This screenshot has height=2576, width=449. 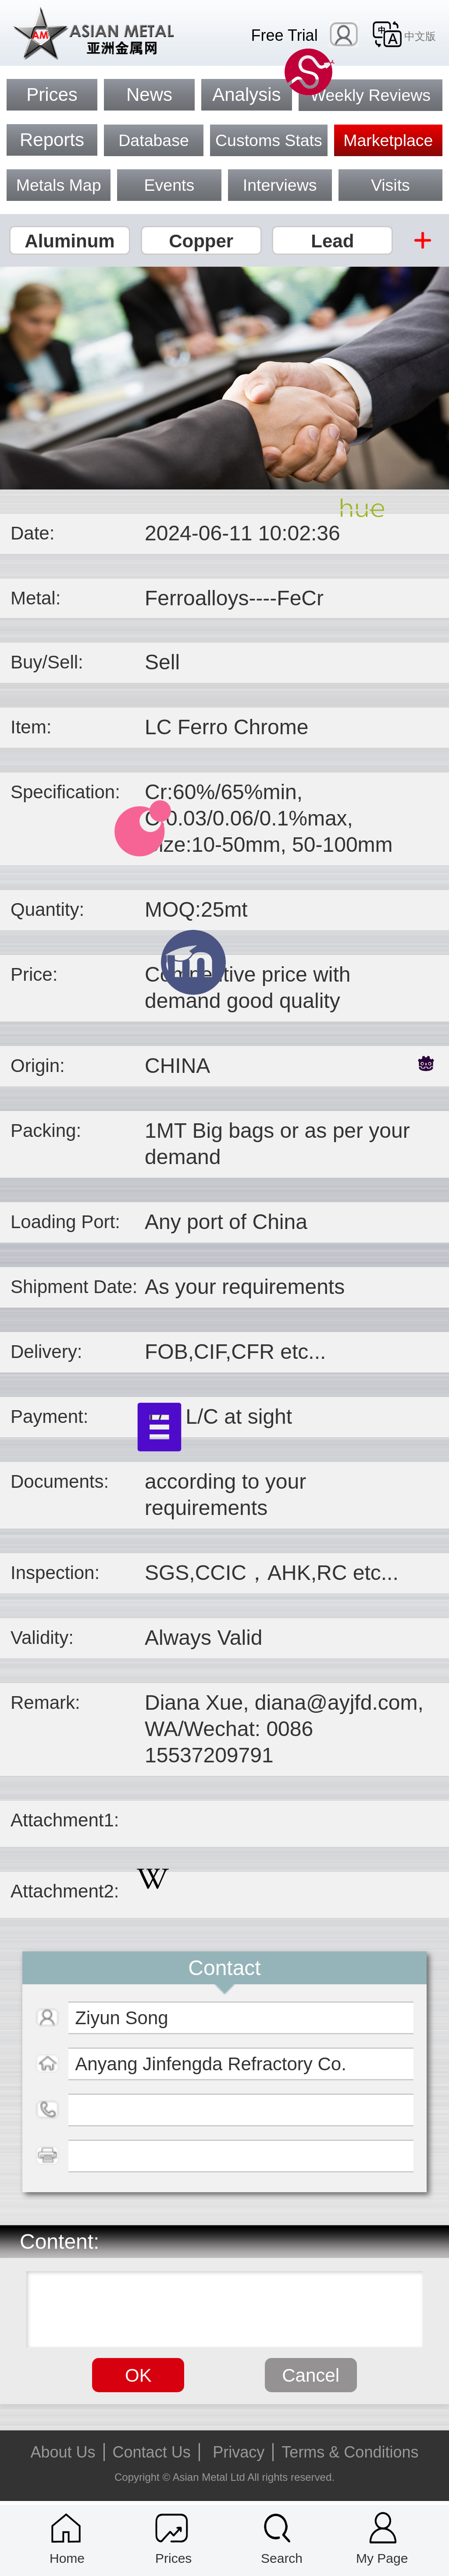 I want to click on open Moodle learning management system, so click(x=193, y=962).